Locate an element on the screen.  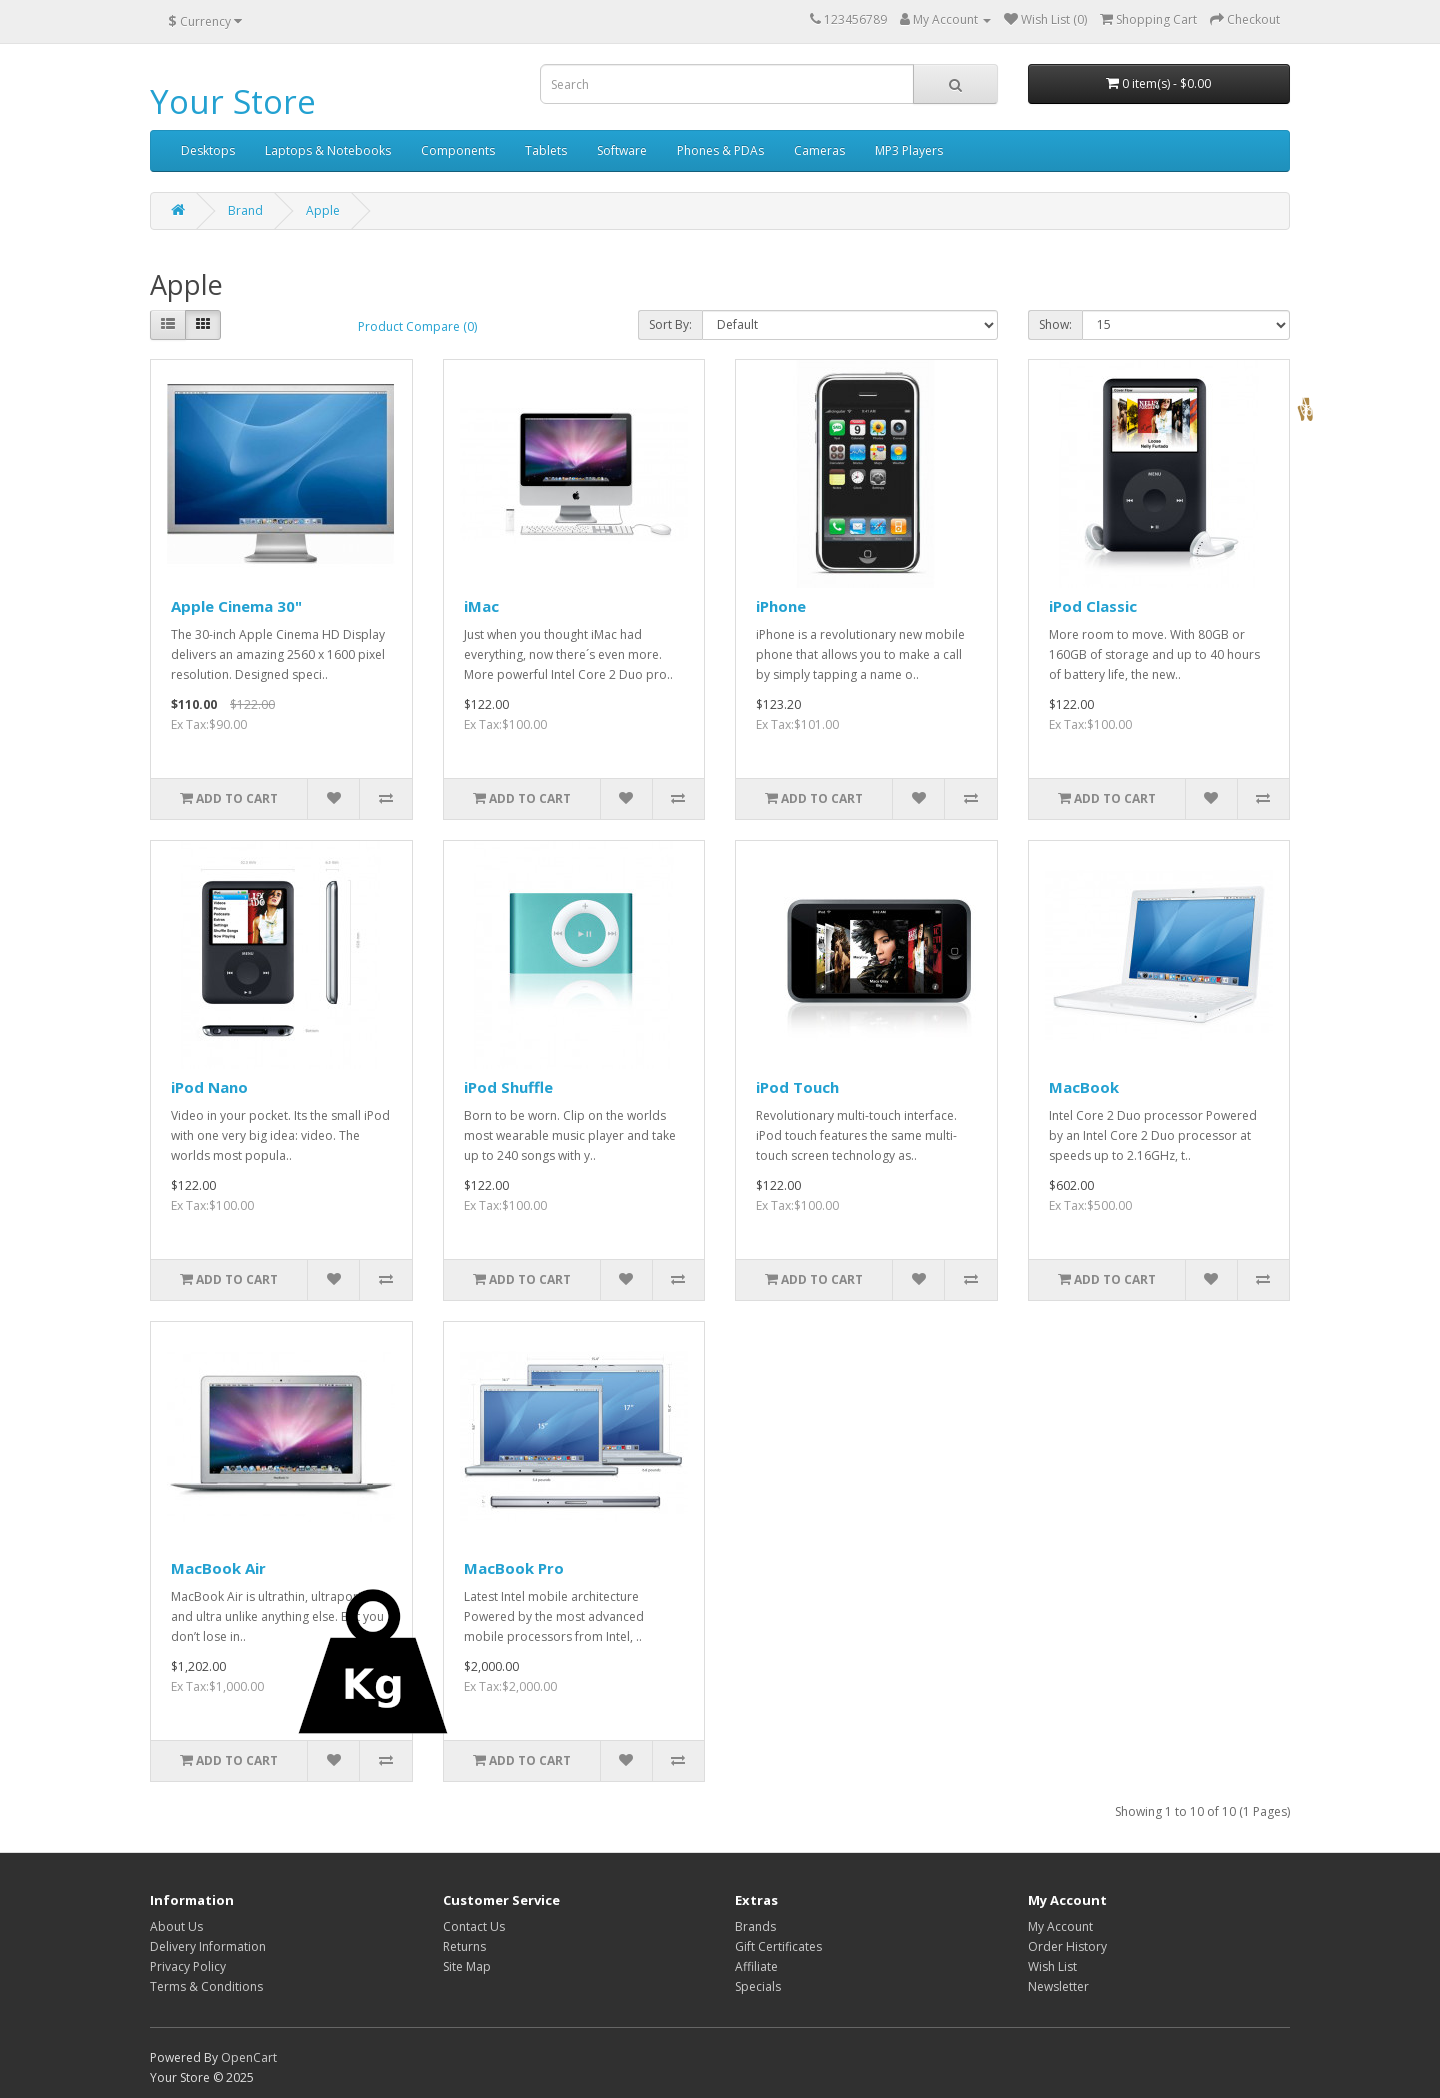
adjust item weight or mass settings is located at coordinates (373, 1659).